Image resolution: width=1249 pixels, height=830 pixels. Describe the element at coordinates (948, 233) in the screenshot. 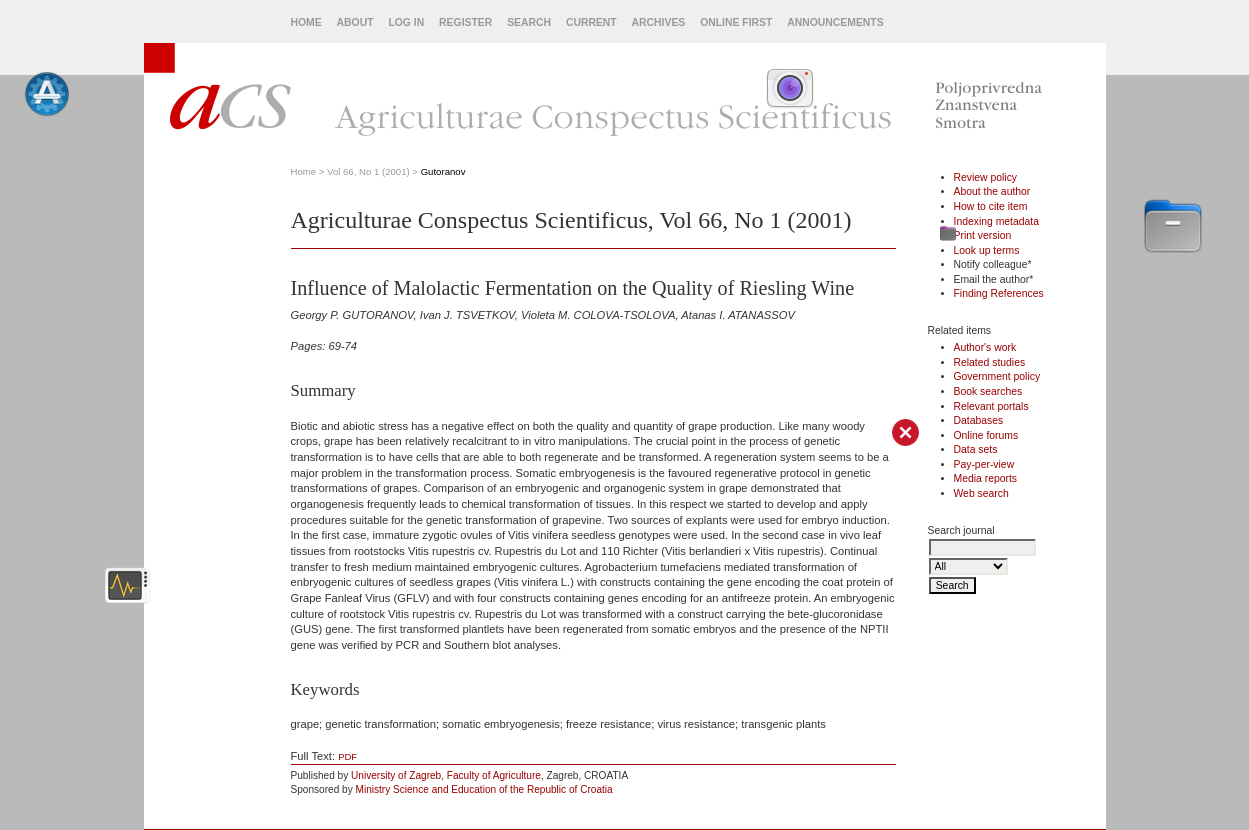

I see `open a folder or directory` at that location.